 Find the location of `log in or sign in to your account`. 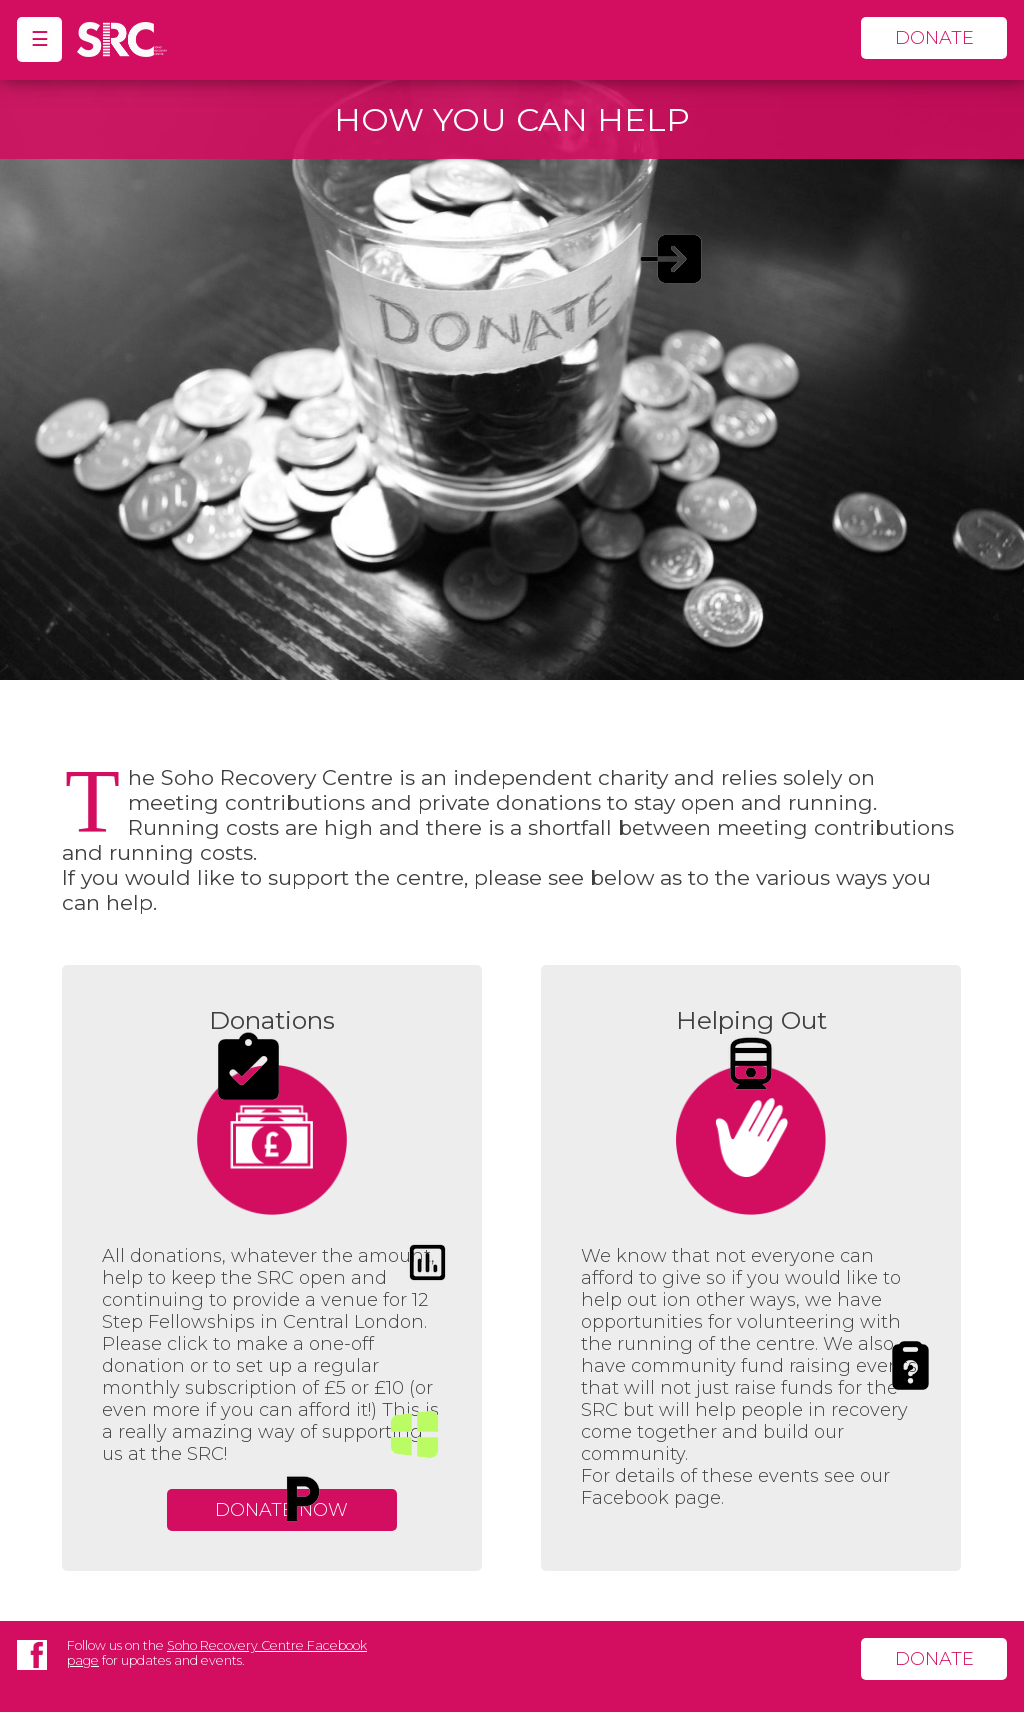

log in or sign in to your account is located at coordinates (671, 259).